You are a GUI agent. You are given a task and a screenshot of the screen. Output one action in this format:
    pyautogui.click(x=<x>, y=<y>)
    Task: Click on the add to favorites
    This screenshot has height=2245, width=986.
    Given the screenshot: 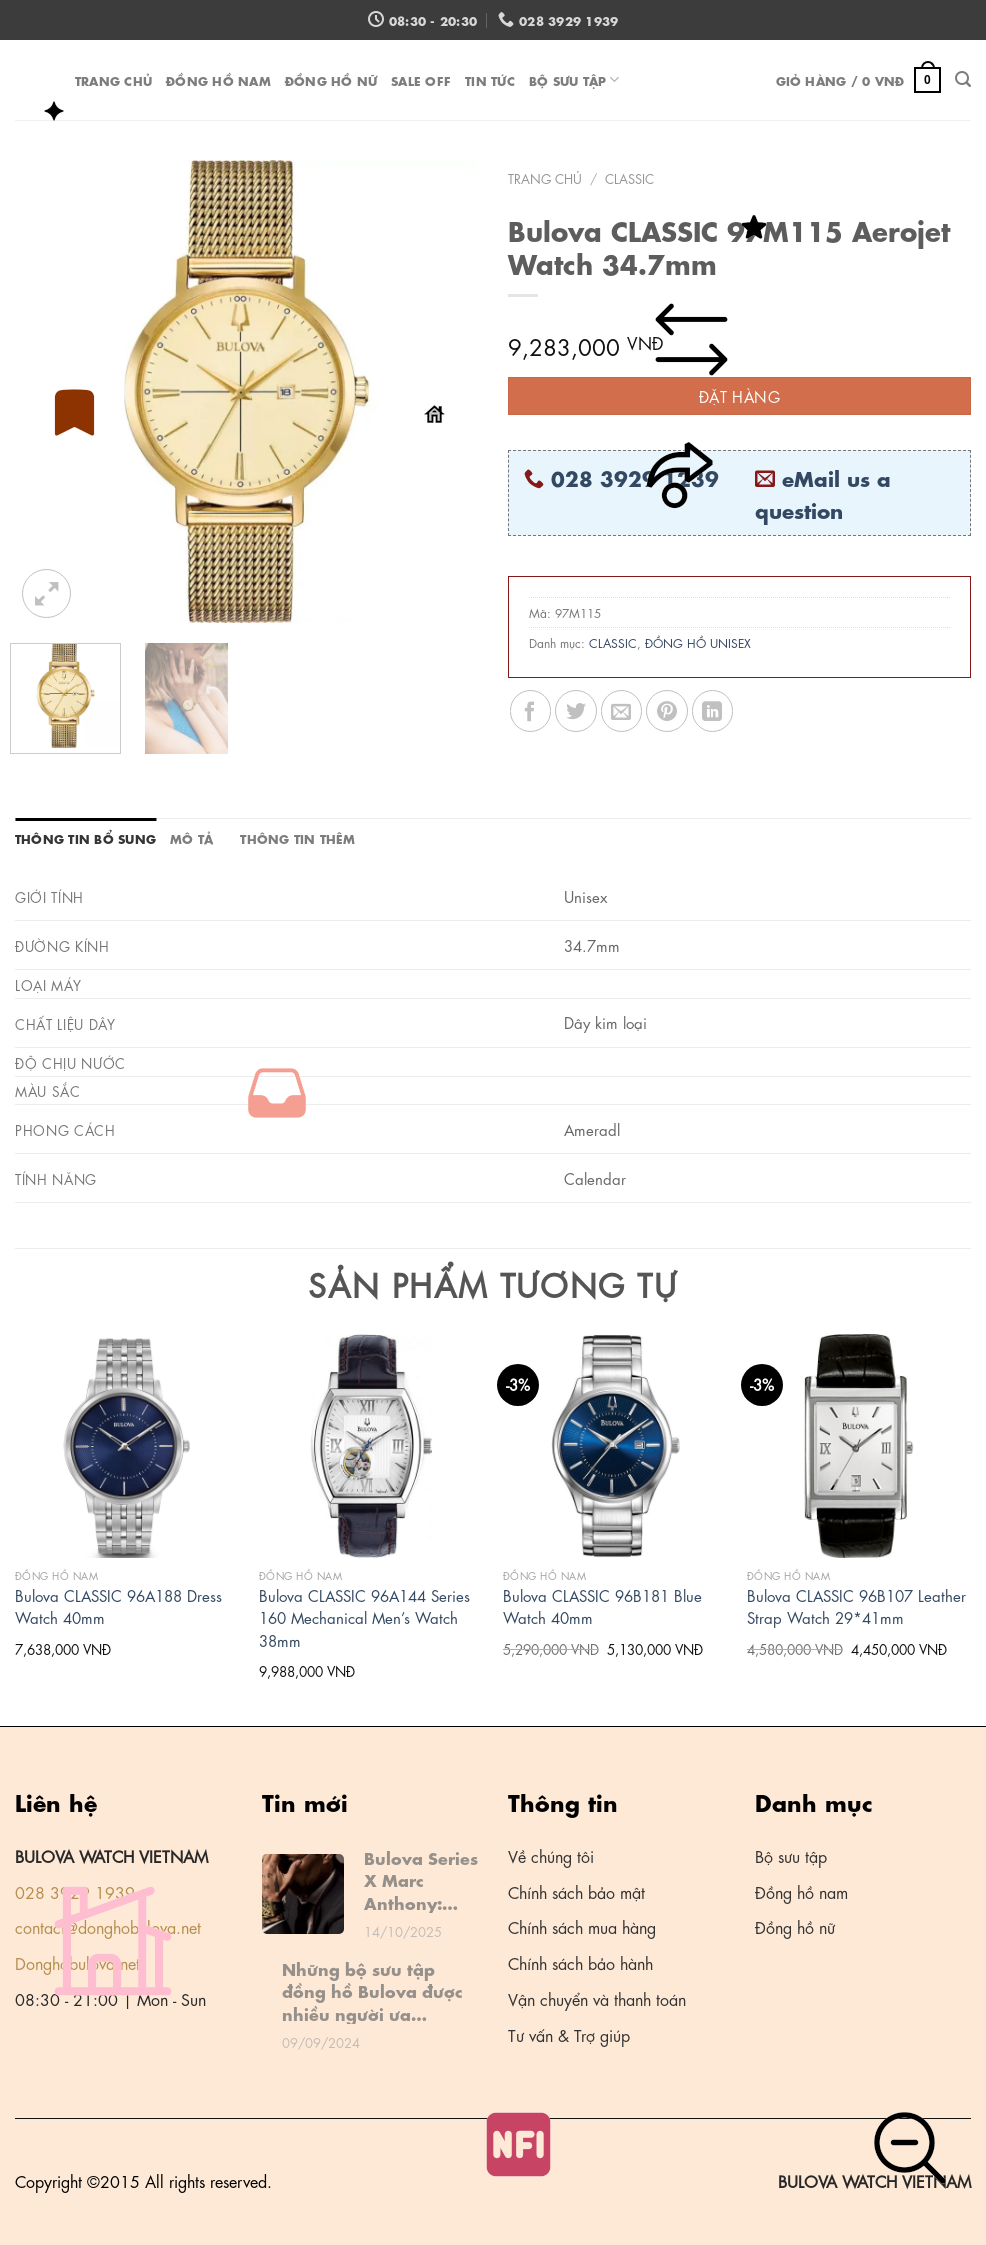 What is the action you would take?
    pyautogui.click(x=754, y=227)
    